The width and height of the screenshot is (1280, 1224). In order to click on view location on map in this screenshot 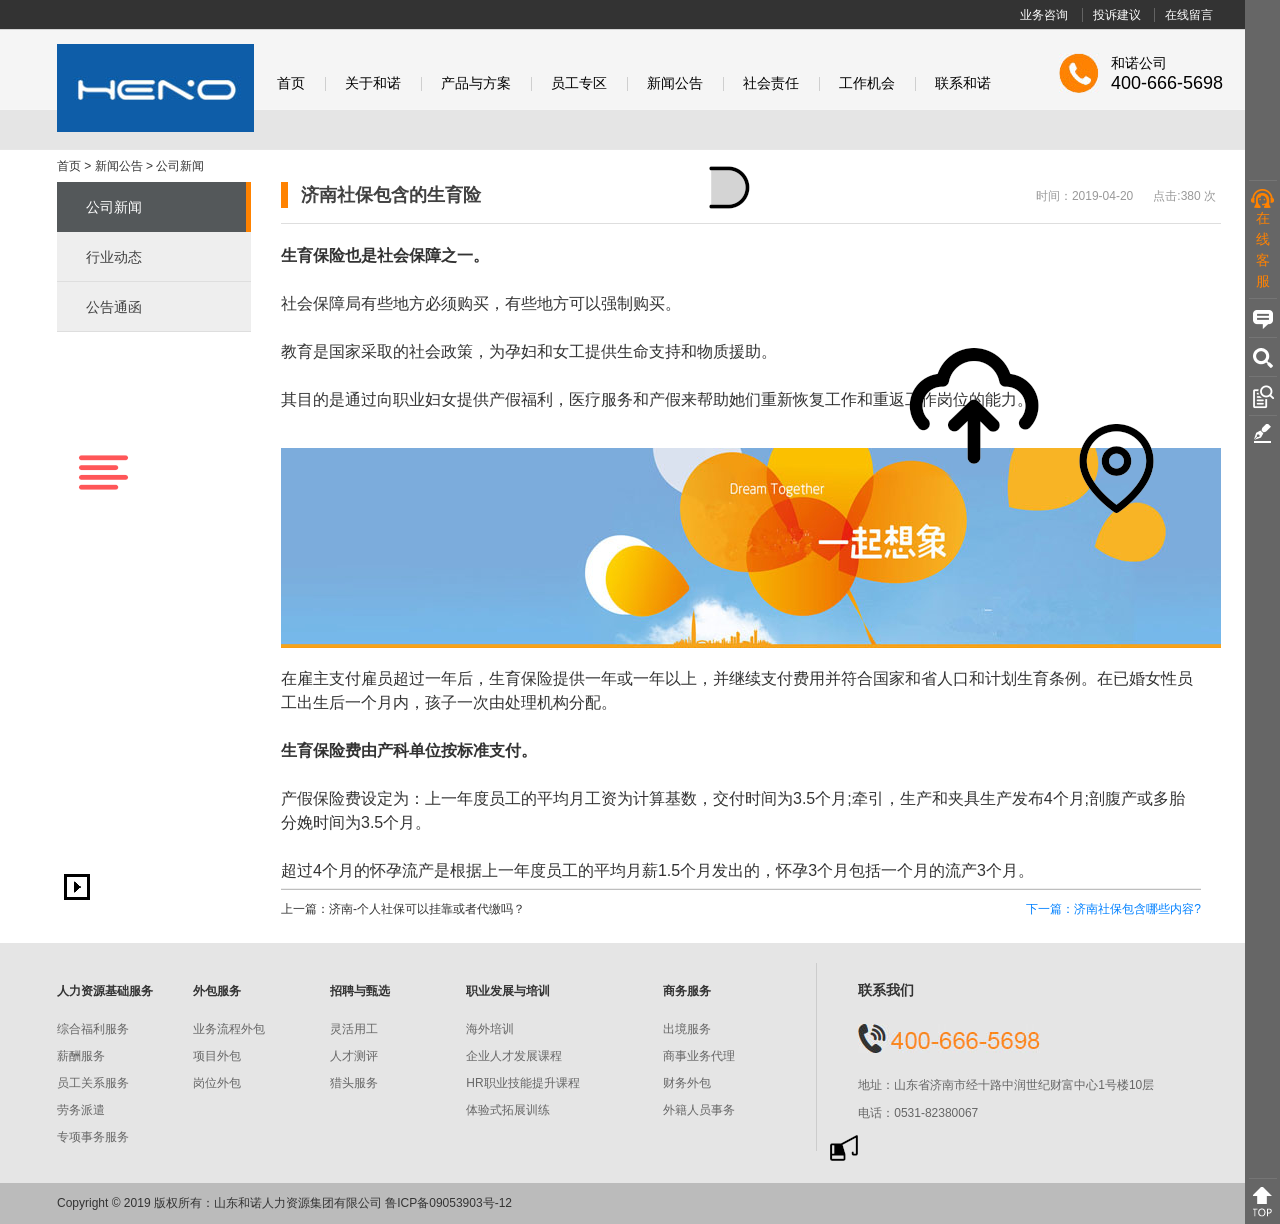, I will do `click(1116, 468)`.